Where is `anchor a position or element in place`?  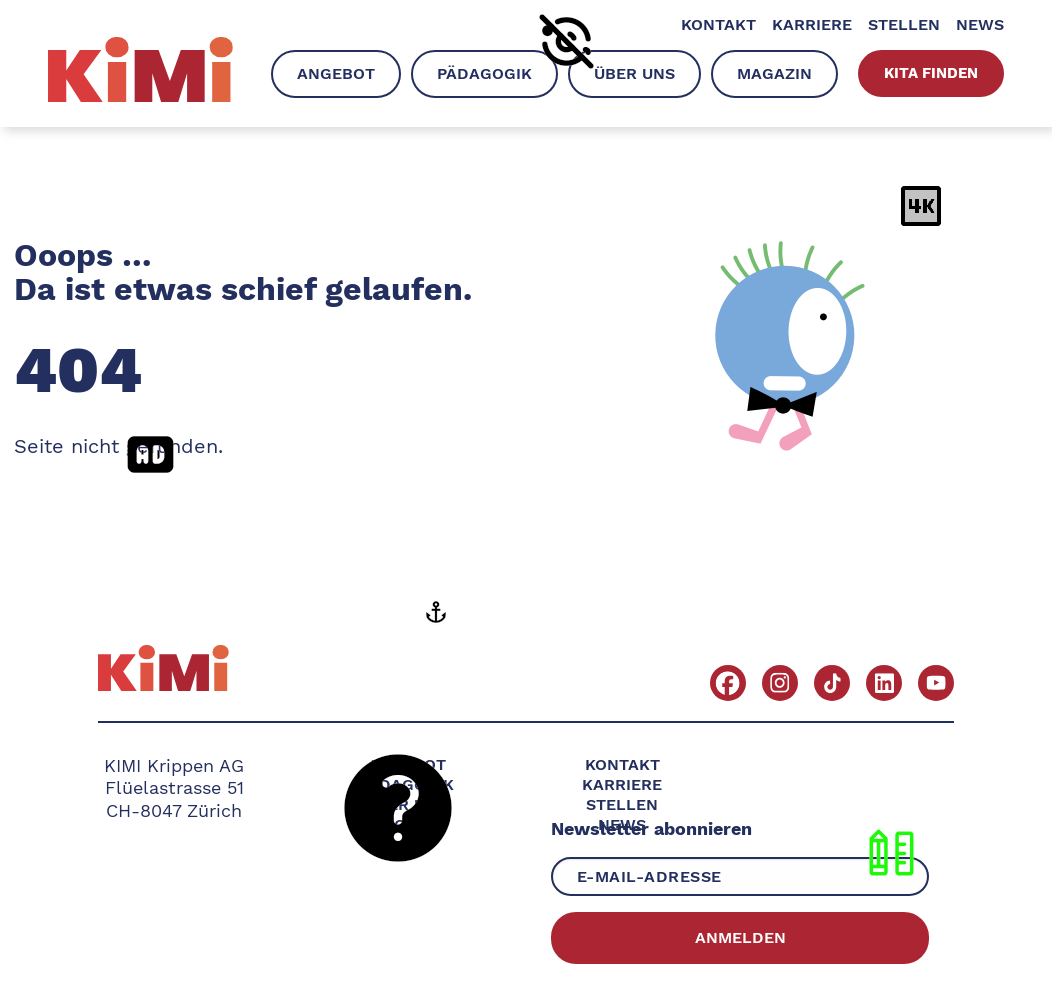 anchor a position or element in place is located at coordinates (436, 612).